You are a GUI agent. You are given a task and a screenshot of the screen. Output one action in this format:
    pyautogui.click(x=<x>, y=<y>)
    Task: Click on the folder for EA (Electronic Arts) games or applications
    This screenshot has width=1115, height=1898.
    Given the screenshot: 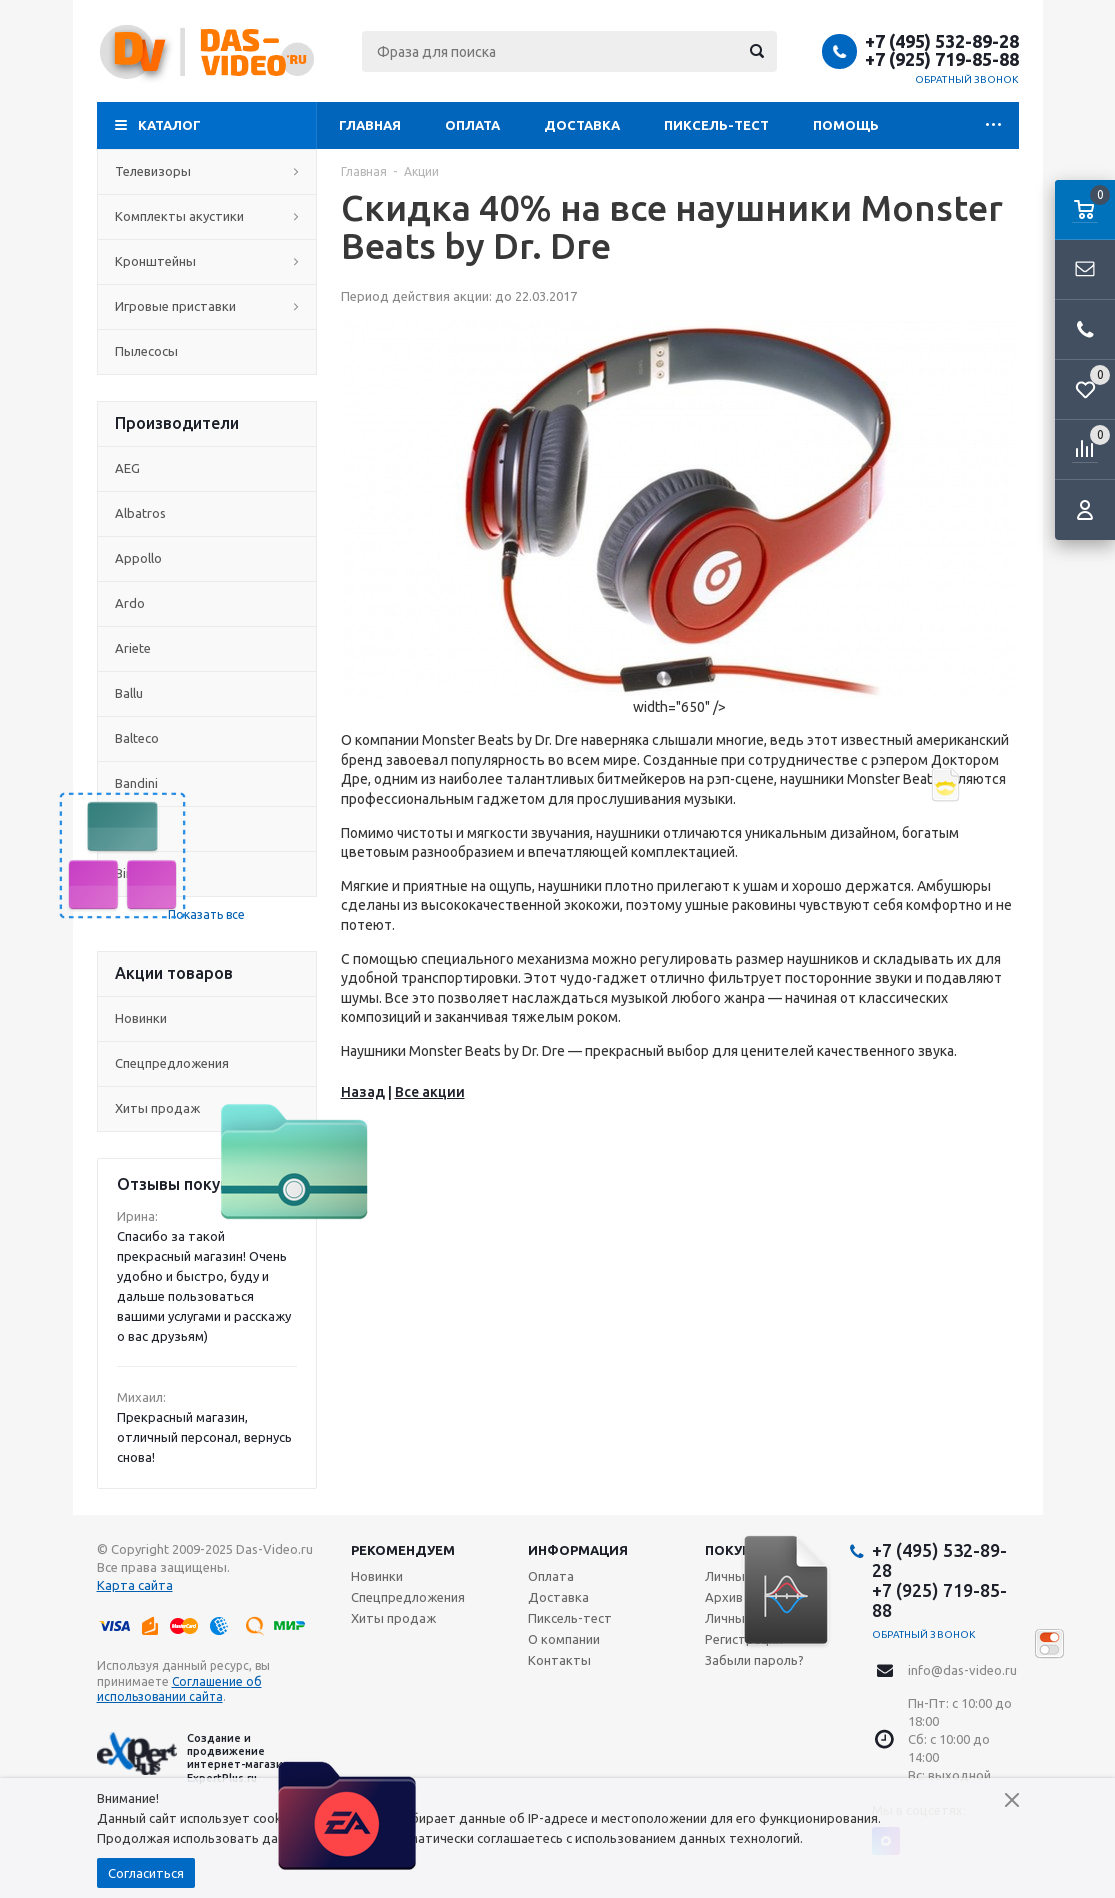 What is the action you would take?
    pyautogui.click(x=346, y=1819)
    